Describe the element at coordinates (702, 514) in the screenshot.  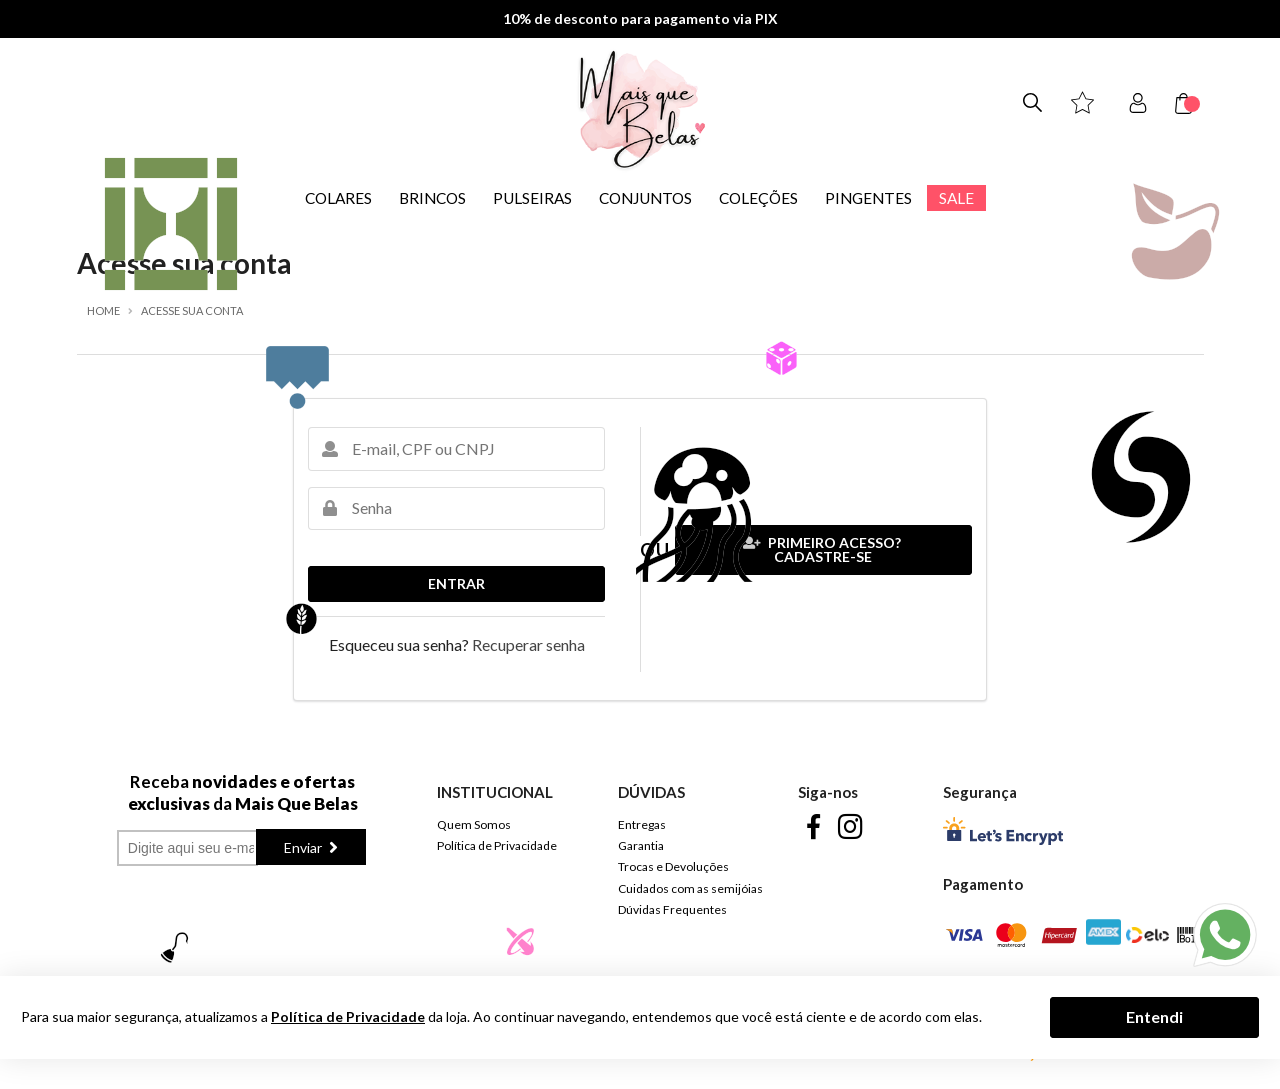
I see `jellyfish creature or enemy in a game interface` at that location.